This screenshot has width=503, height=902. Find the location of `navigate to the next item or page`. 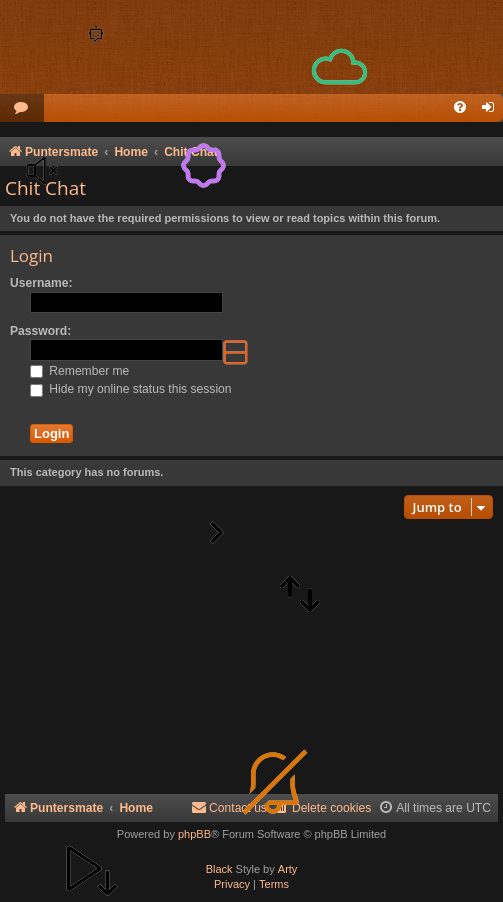

navigate to the next item or page is located at coordinates (216, 532).